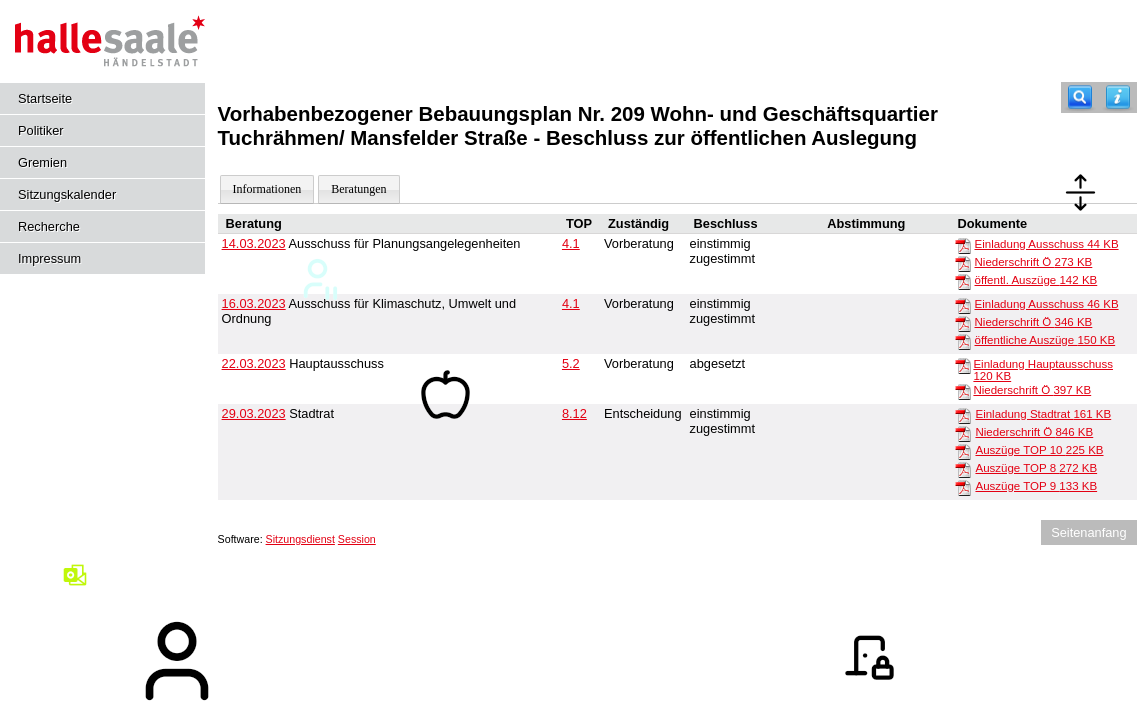  What do you see at coordinates (177, 661) in the screenshot?
I see `view your profile` at bounding box center [177, 661].